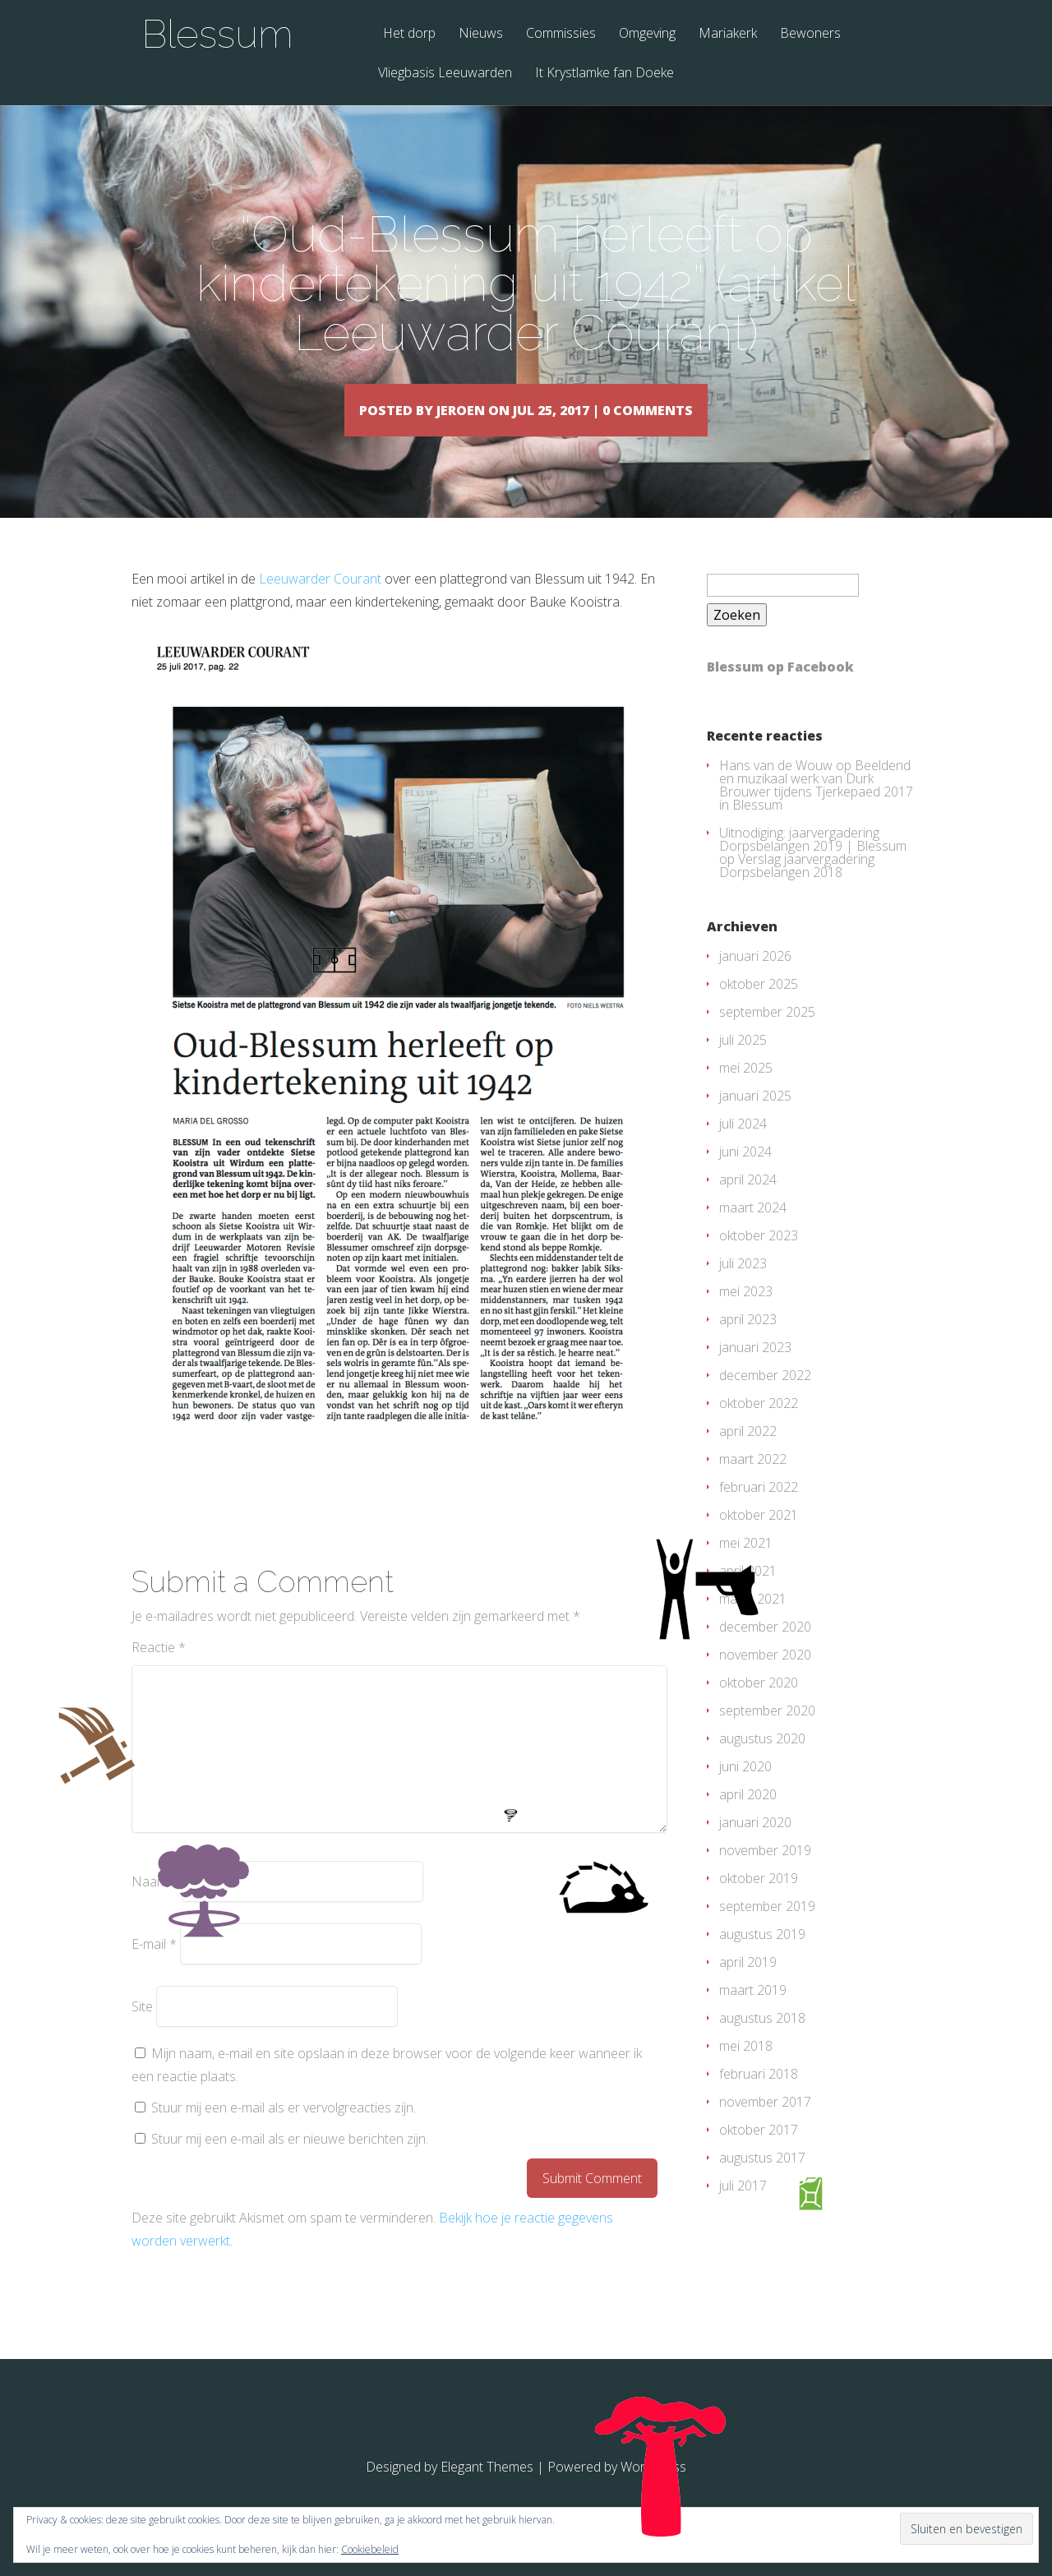 This screenshot has height=2576, width=1052. Describe the element at coordinates (603, 1887) in the screenshot. I see `decorative animal icon for games or profiles` at that location.